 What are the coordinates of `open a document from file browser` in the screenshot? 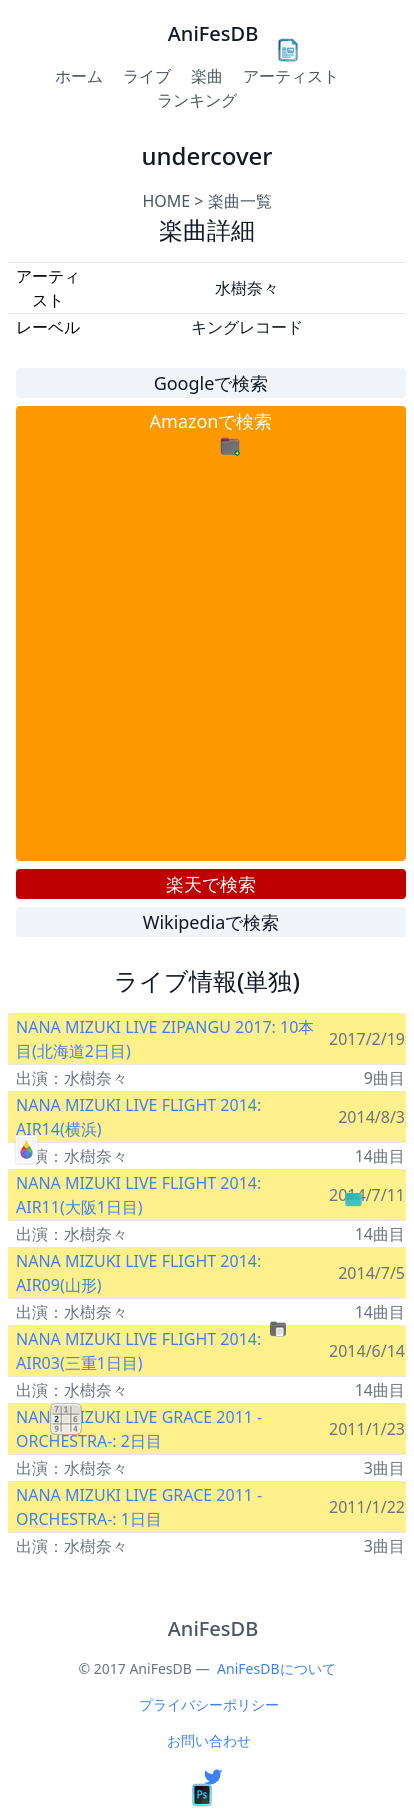 It's located at (278, 1329).